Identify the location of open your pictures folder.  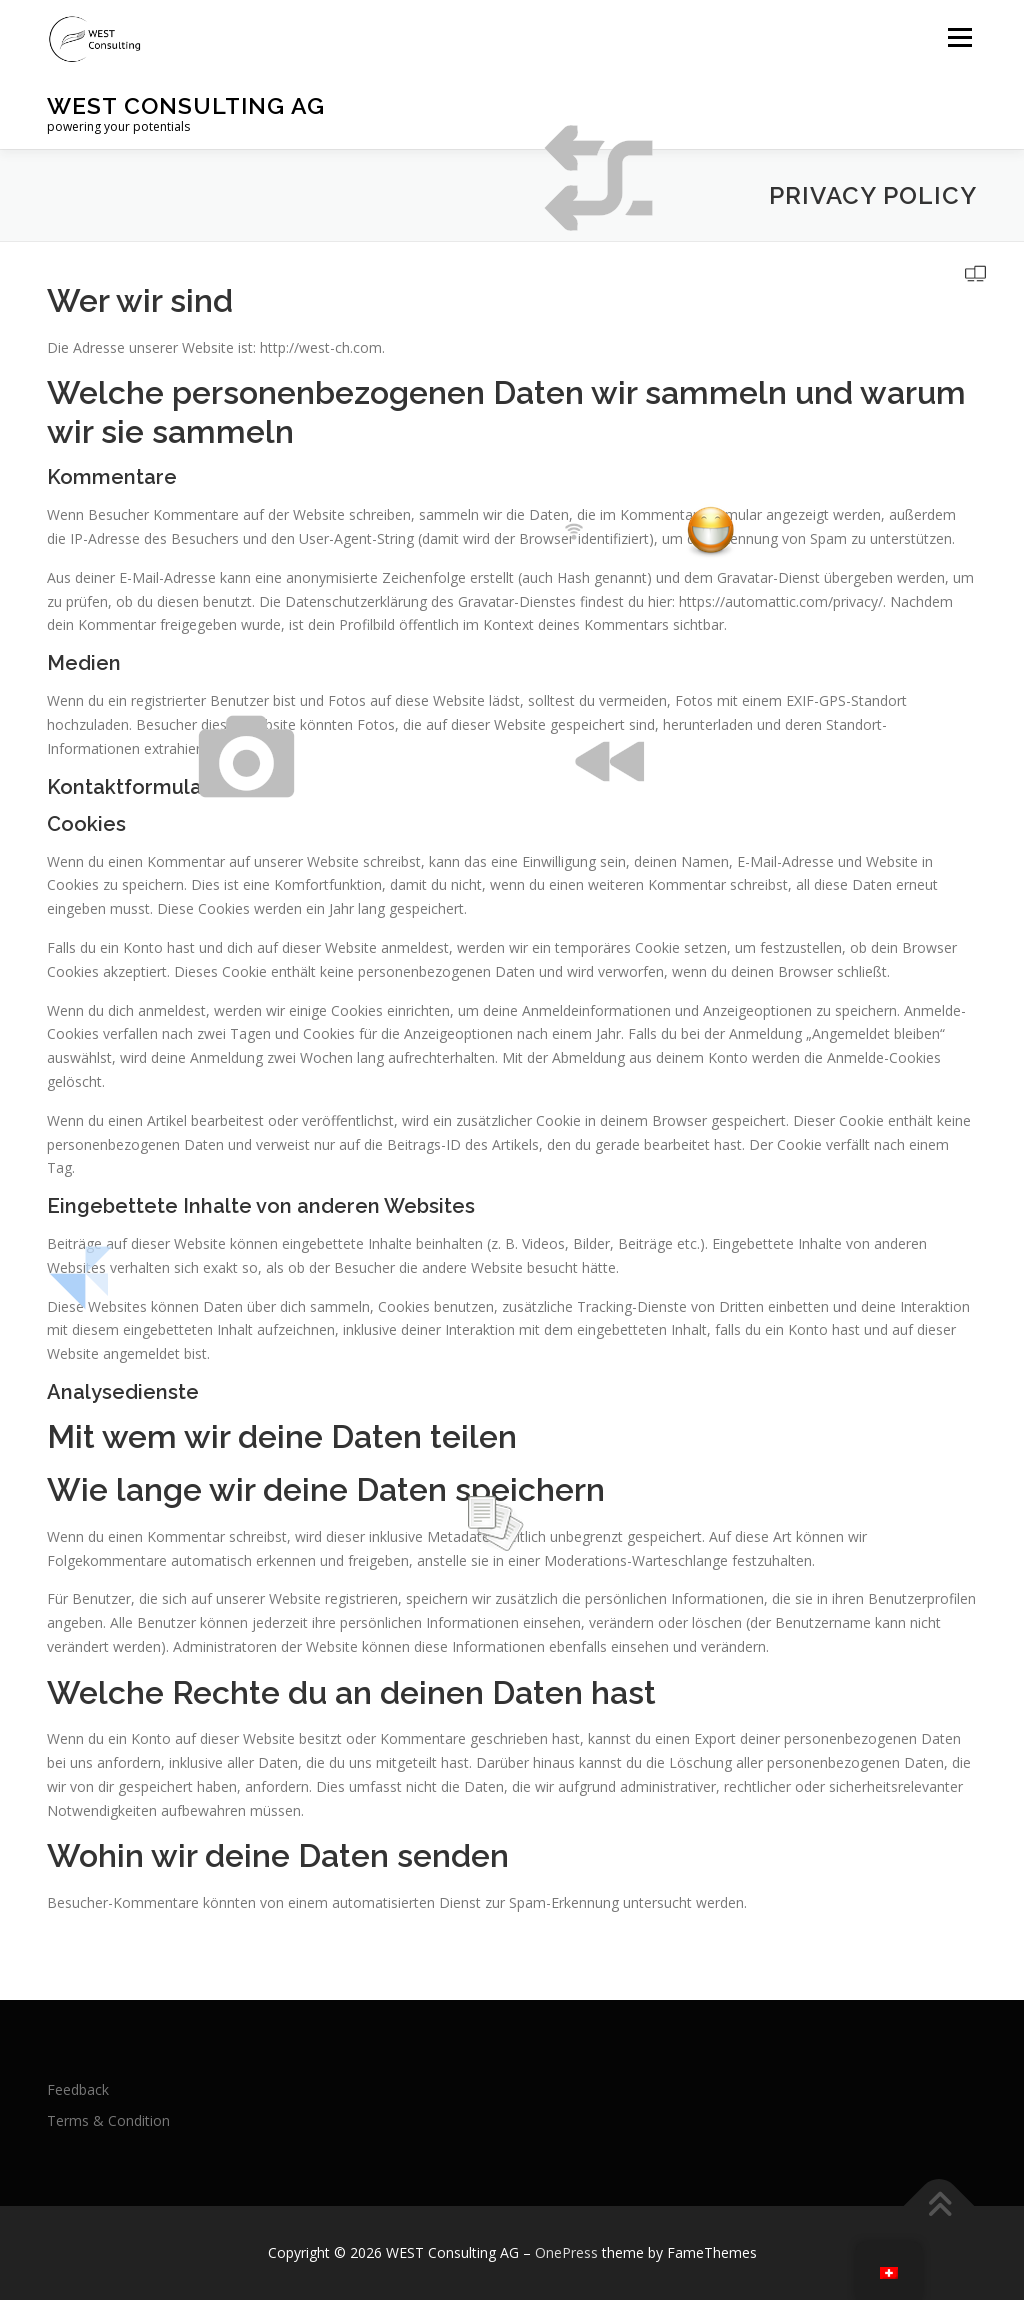
(246, 756).